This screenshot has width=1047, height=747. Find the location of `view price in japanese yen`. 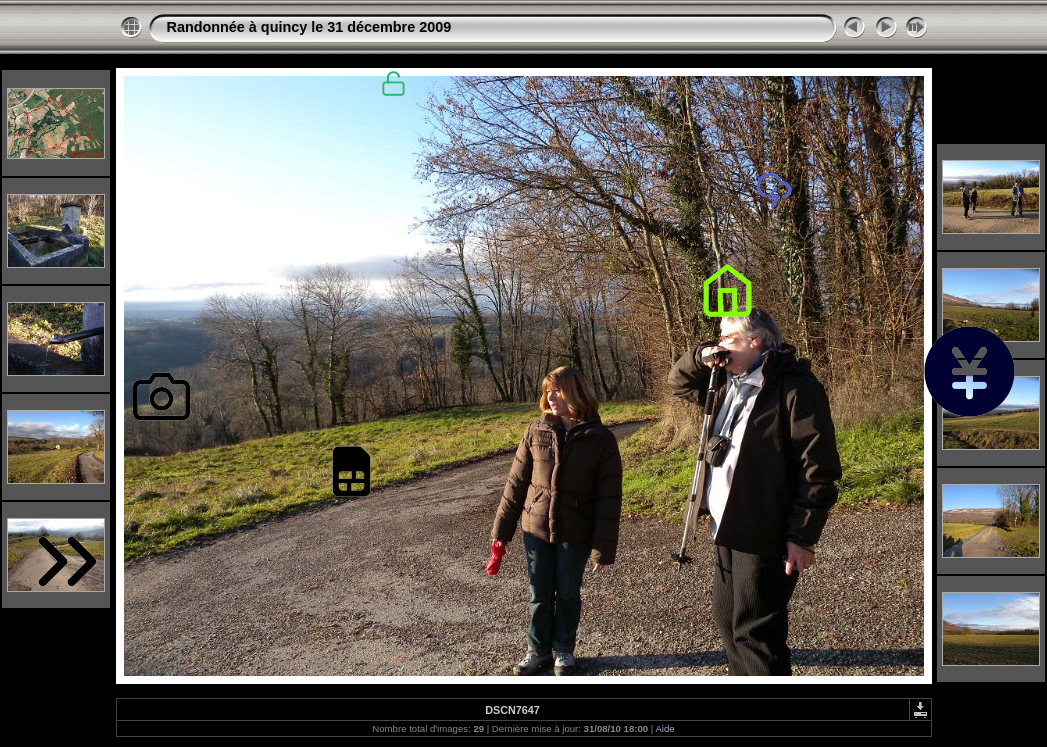

view price in japanese yen is located at coordinates (969, 371).